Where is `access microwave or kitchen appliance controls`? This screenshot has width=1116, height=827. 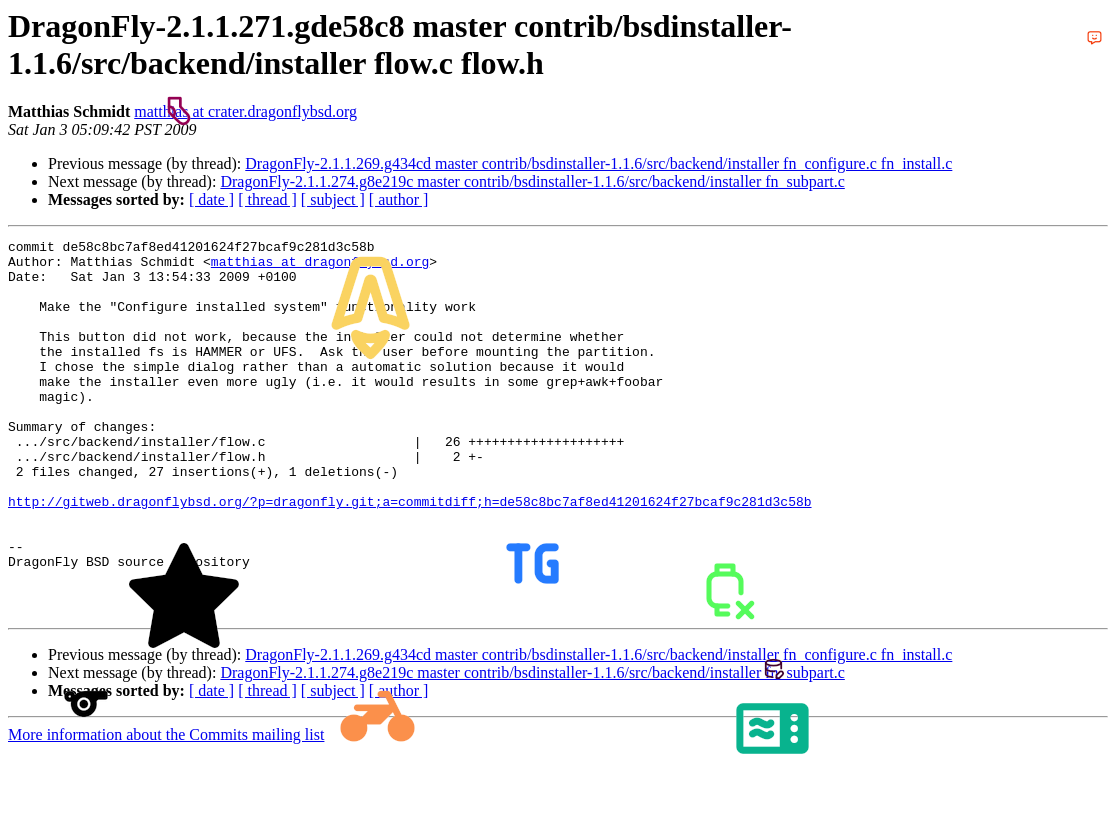
access microwave or kitchen appliance controls is located at coordinates (772, 728).